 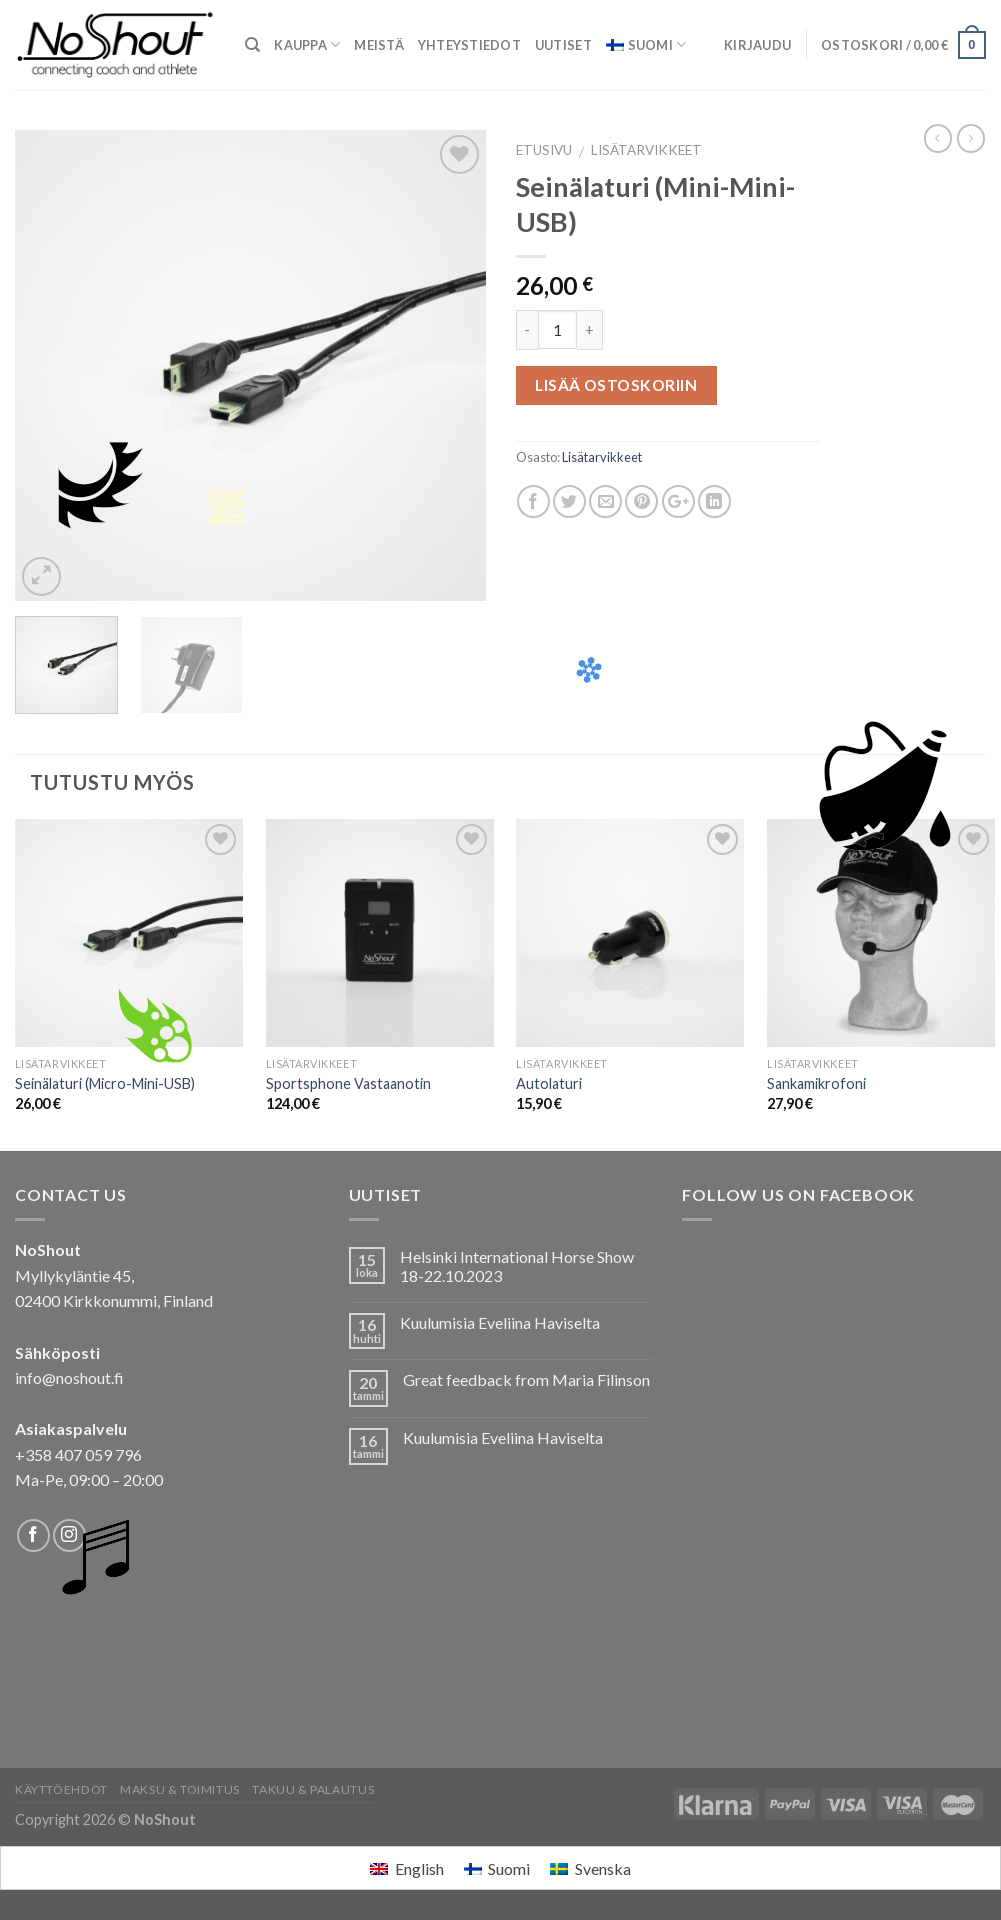 I want to click on equip or use waterskin item, so click(x=885, y=786).